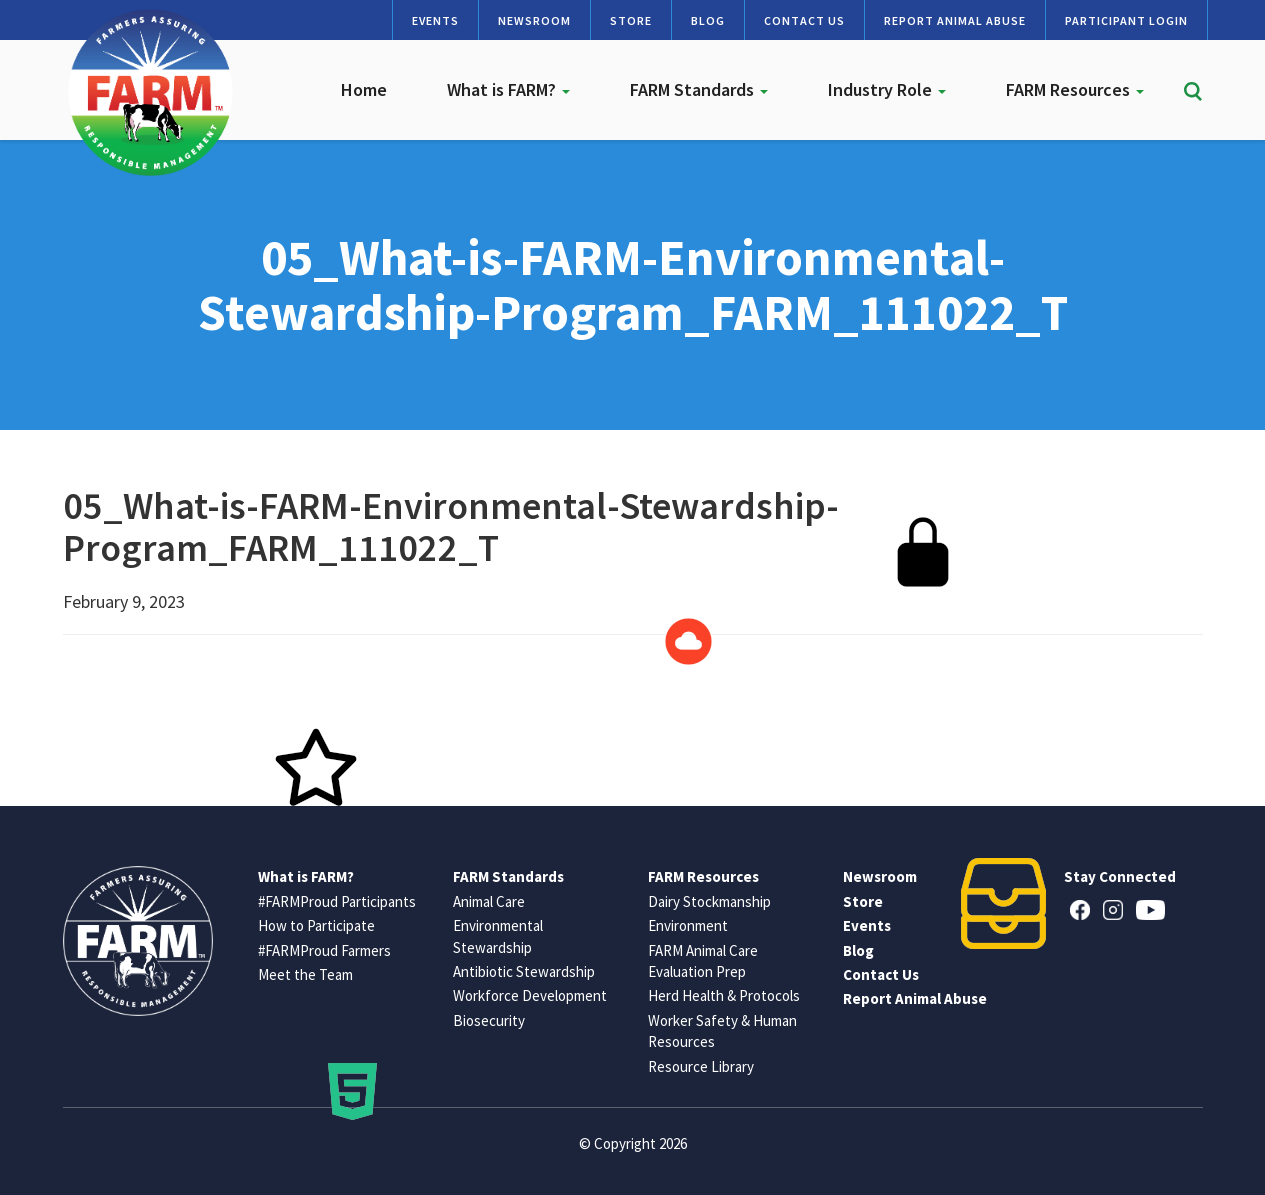  I want to click on indicates HTML5 technology or web development, so click(352, 1091).